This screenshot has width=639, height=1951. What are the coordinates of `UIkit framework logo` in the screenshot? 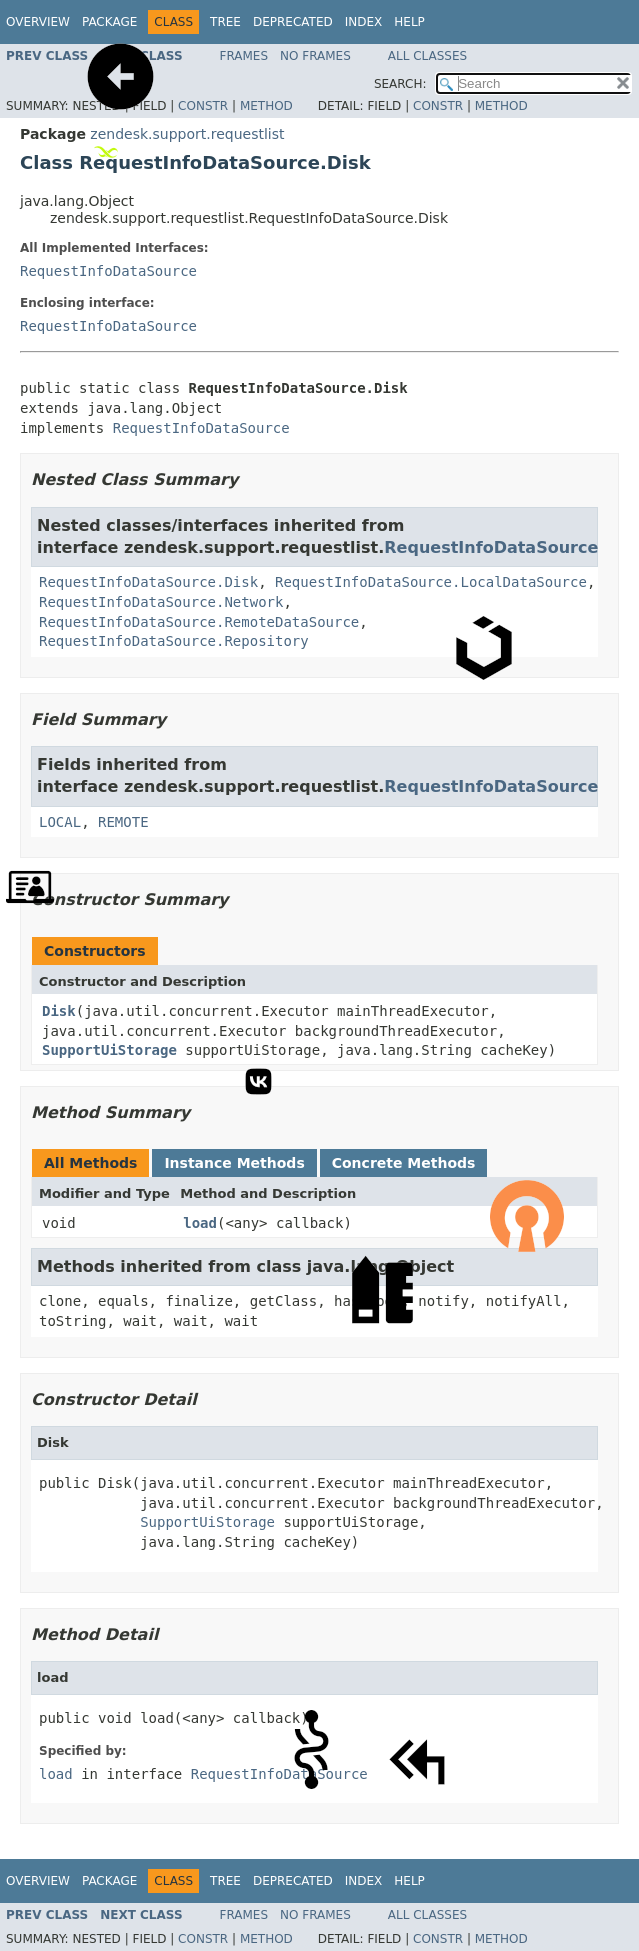 It's located at (484, 648).